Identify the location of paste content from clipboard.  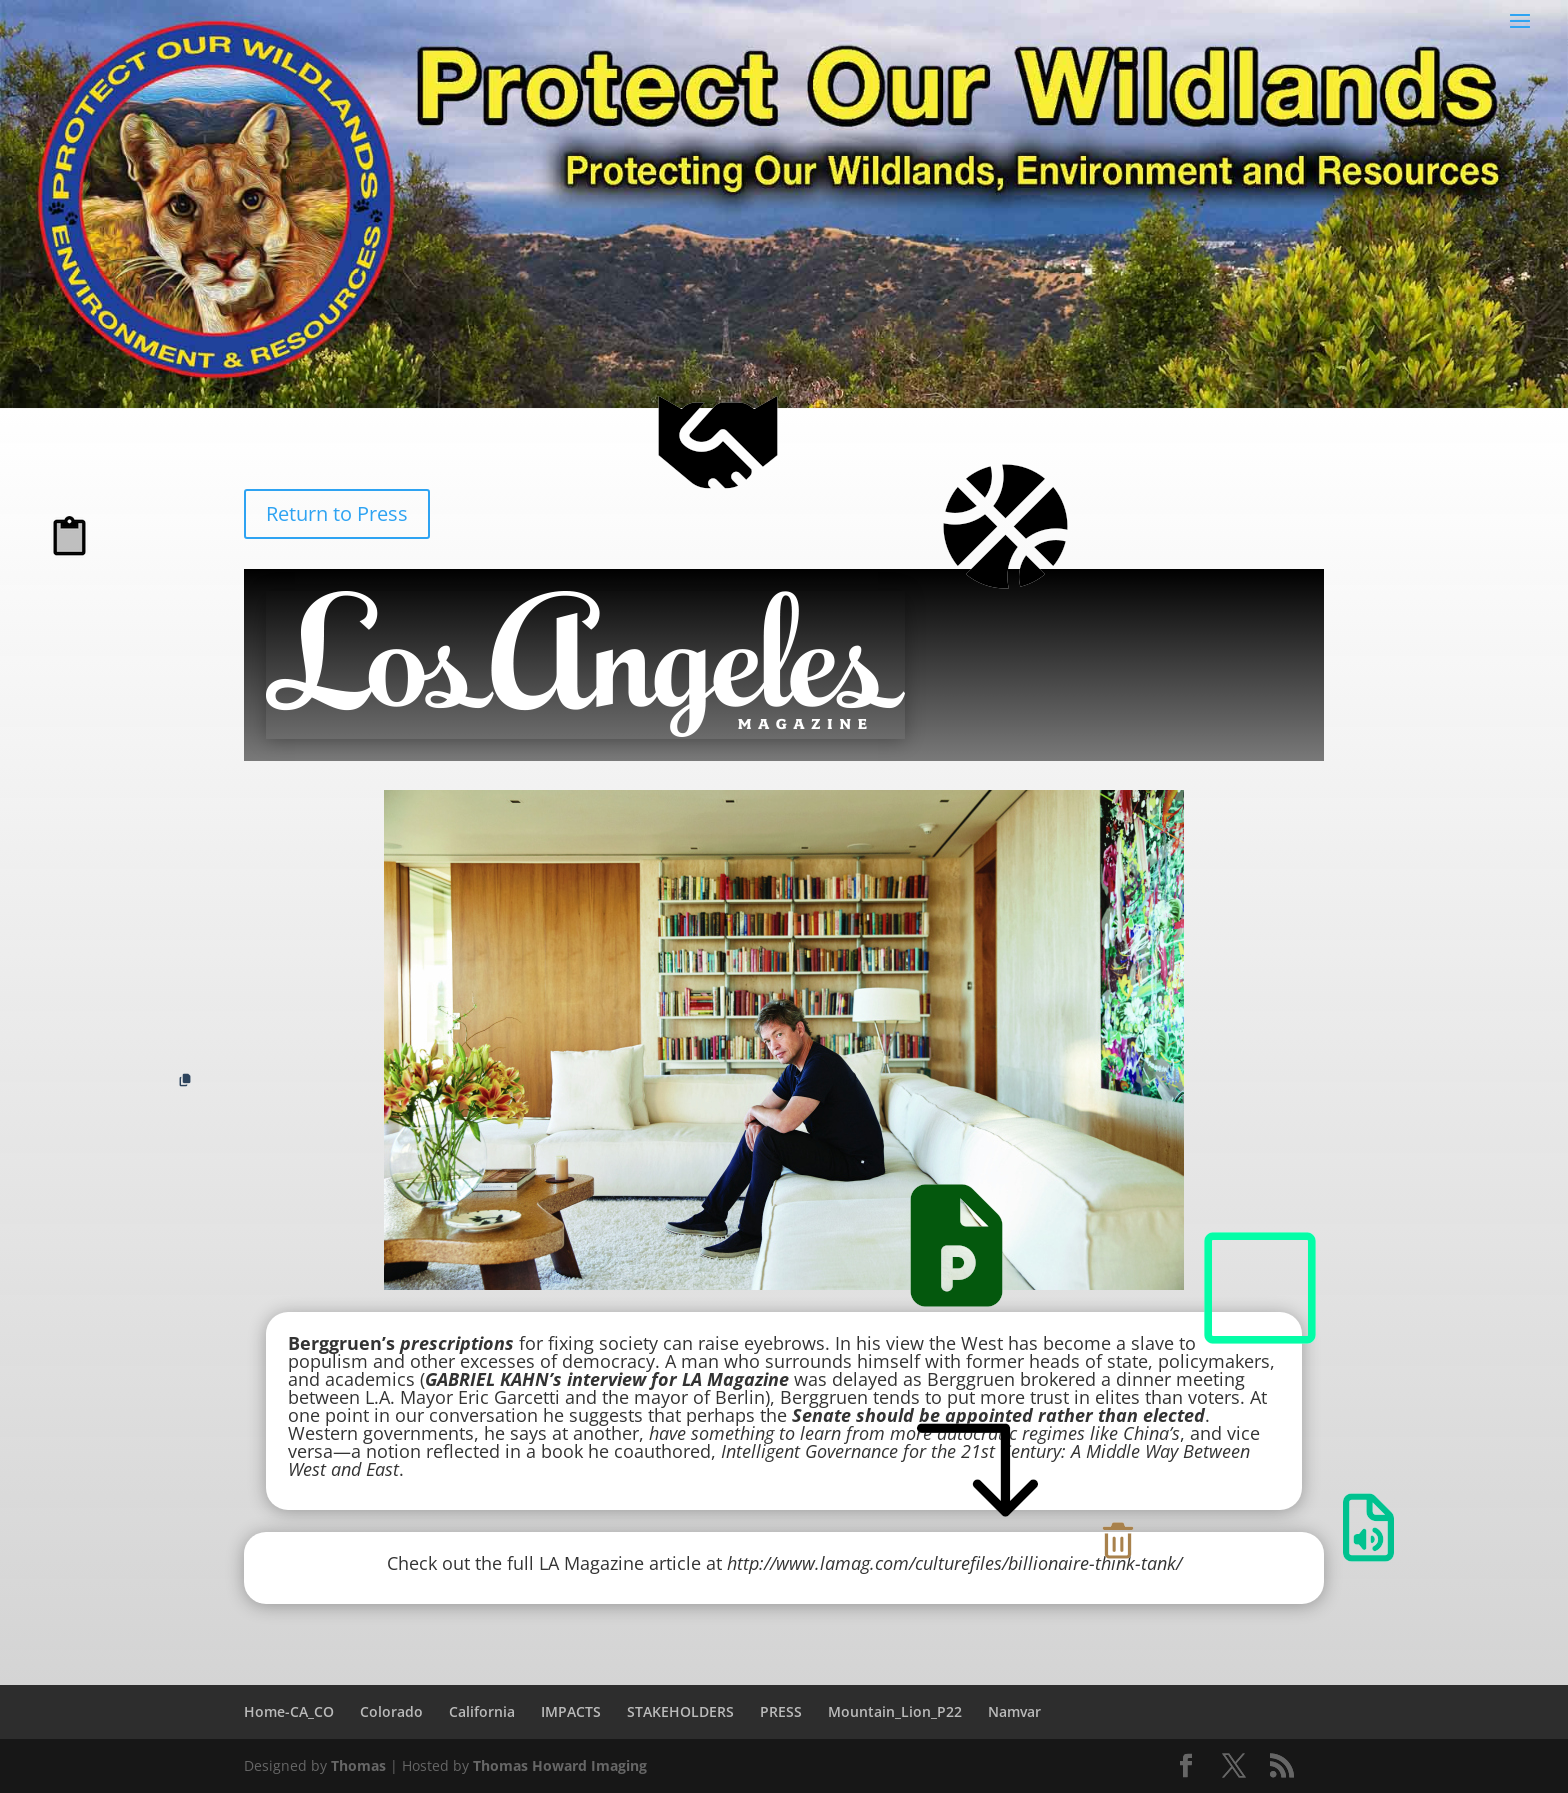
(69, 537).